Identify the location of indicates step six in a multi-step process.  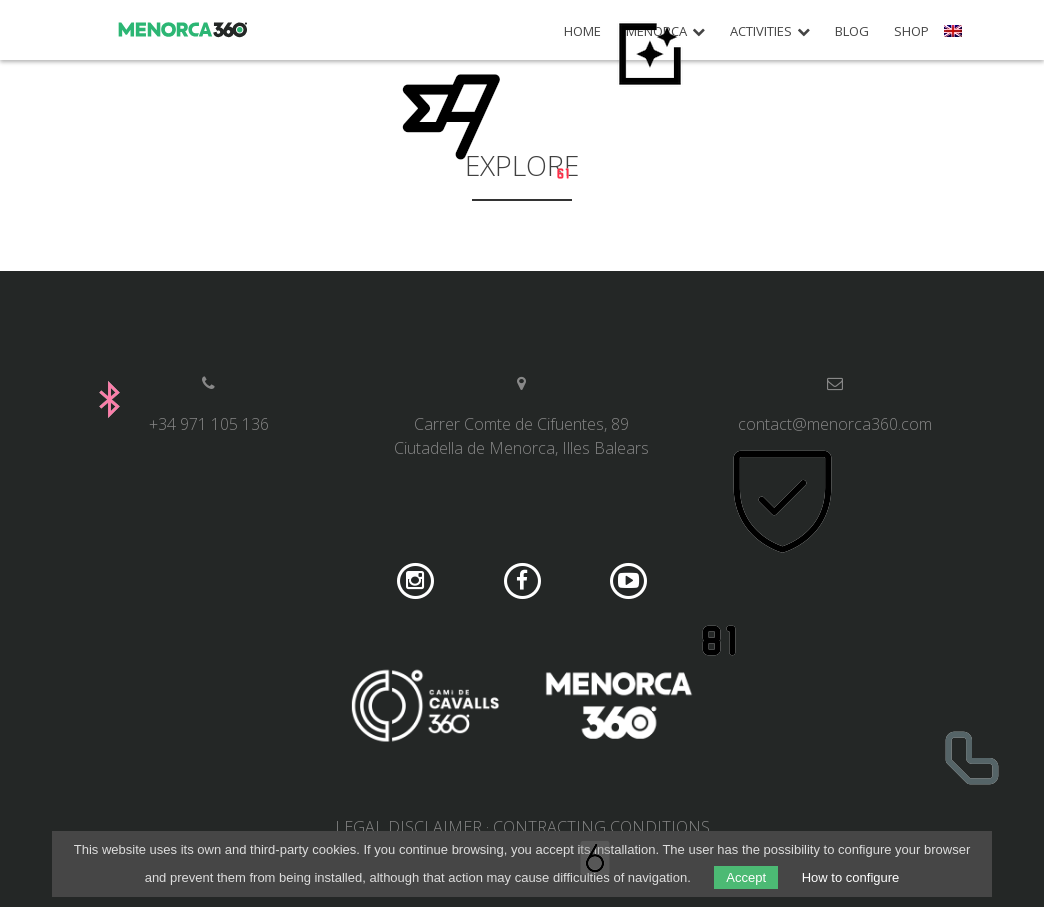
(595, 858).